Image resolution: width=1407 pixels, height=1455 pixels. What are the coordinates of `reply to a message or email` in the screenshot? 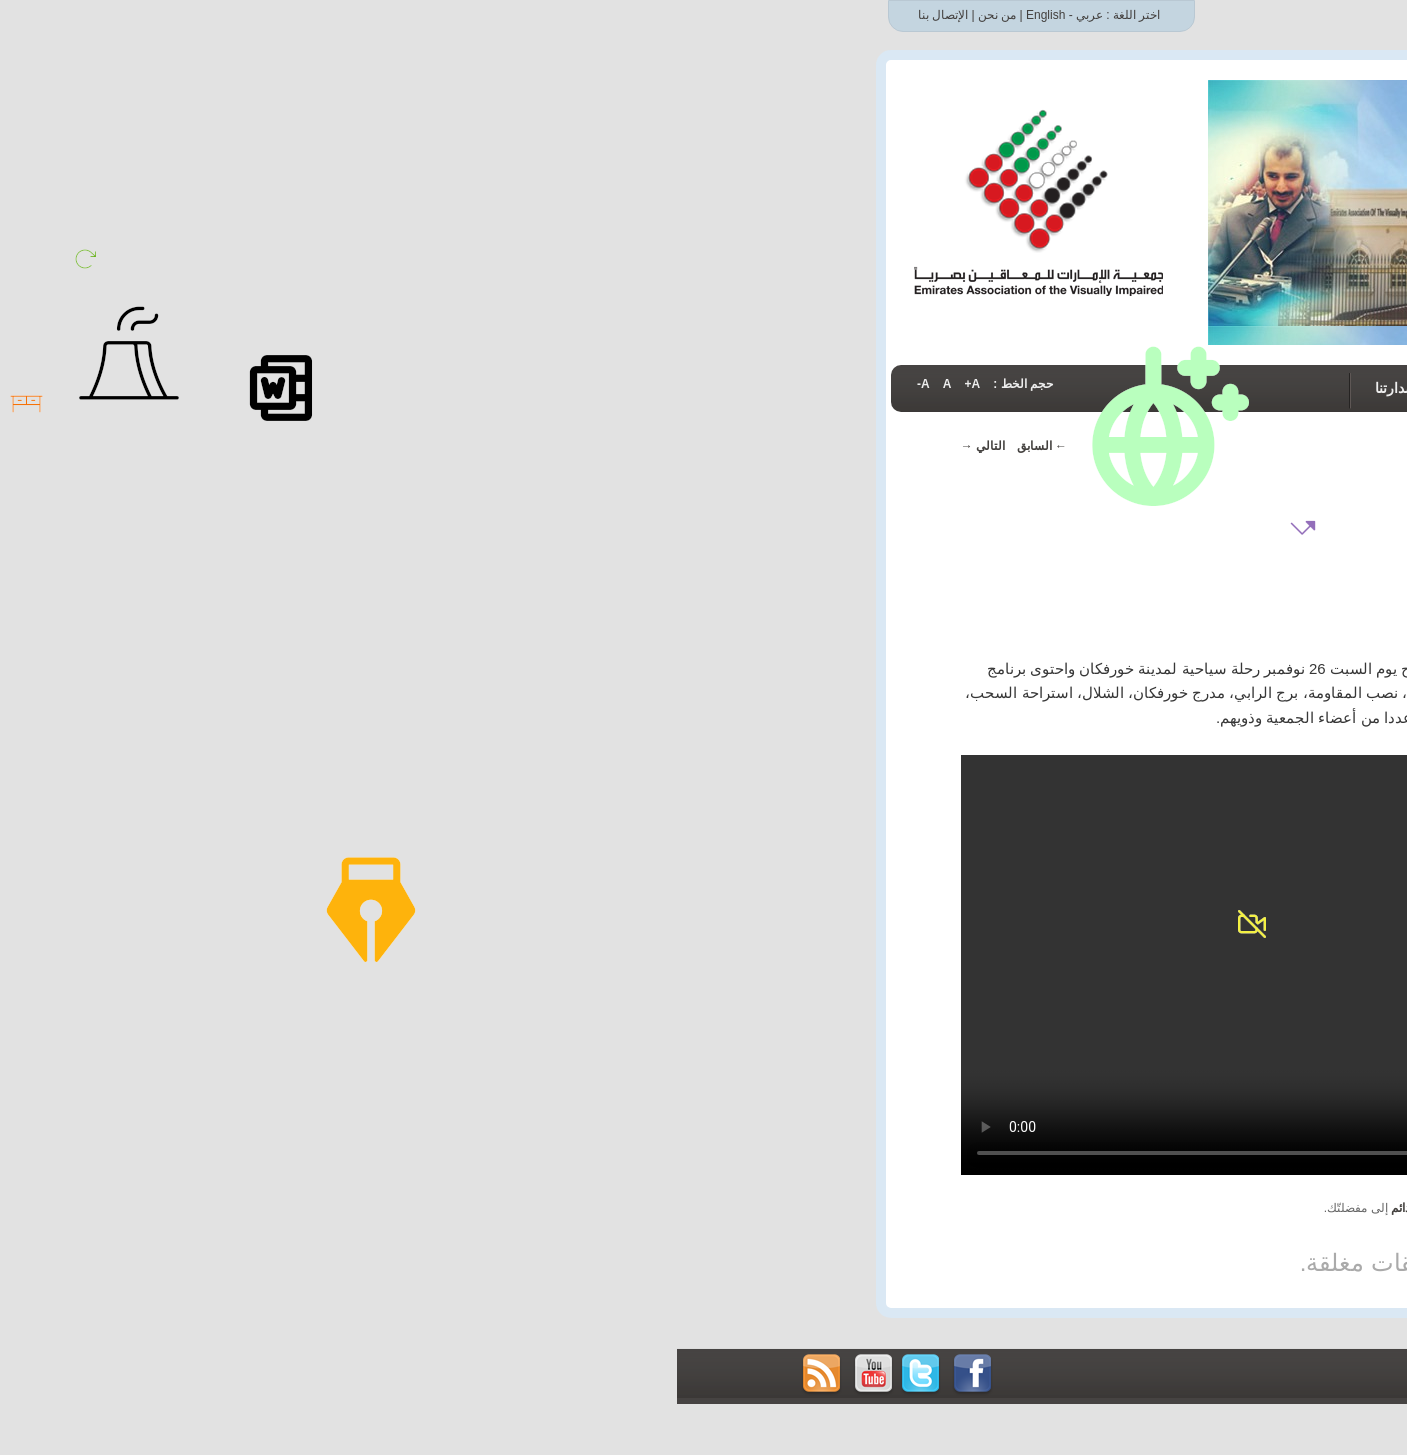 It's located at (1303, 527).